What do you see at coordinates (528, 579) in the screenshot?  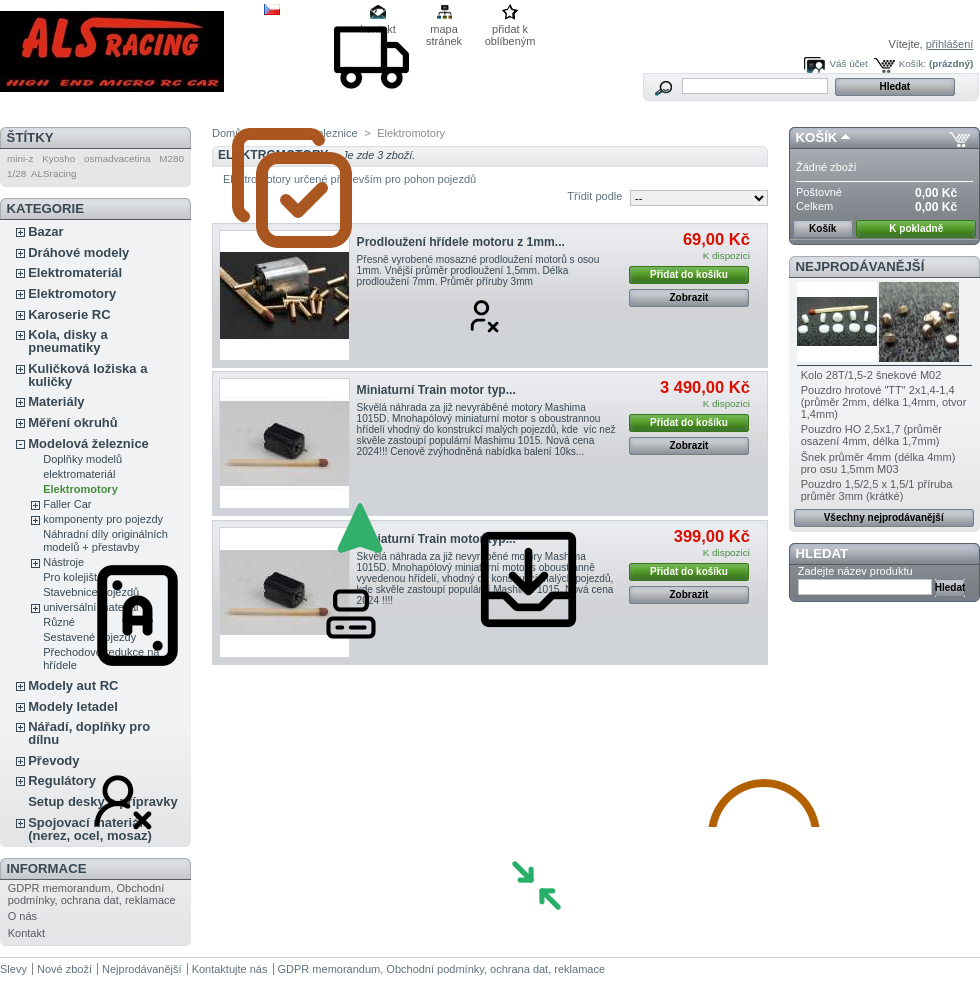 I see `download file to inbox or tray` at bounding box center [528, 579].